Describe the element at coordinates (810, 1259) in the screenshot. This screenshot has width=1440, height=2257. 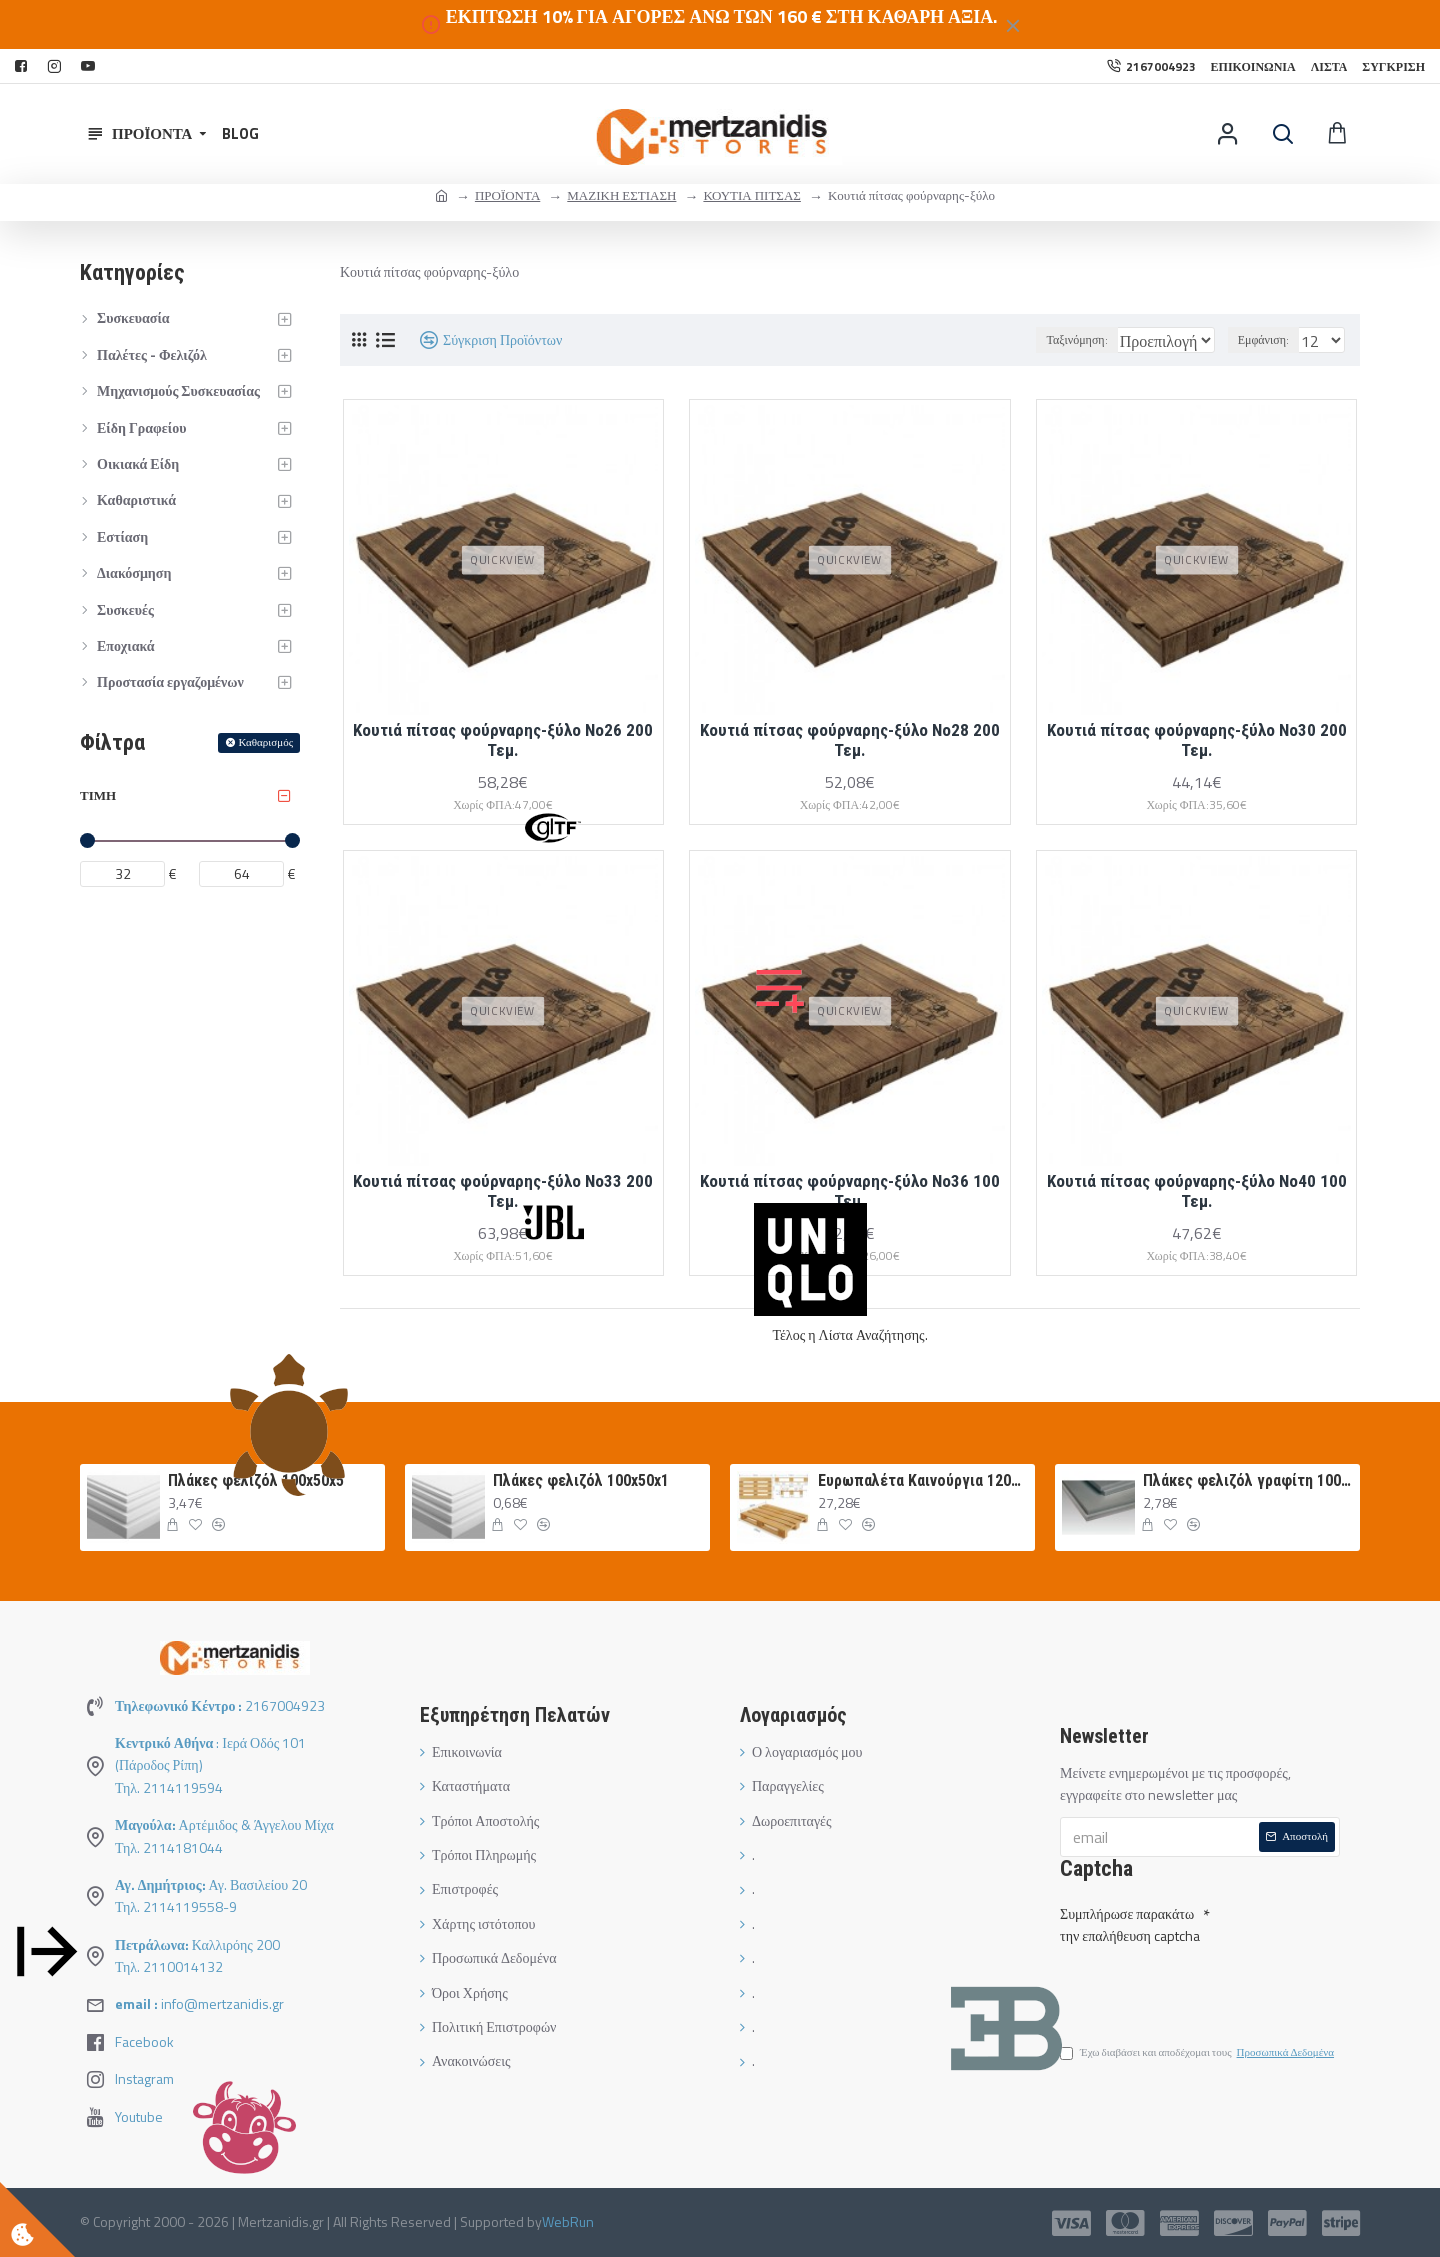
I see `open the Uniqlo app or website` at that location.